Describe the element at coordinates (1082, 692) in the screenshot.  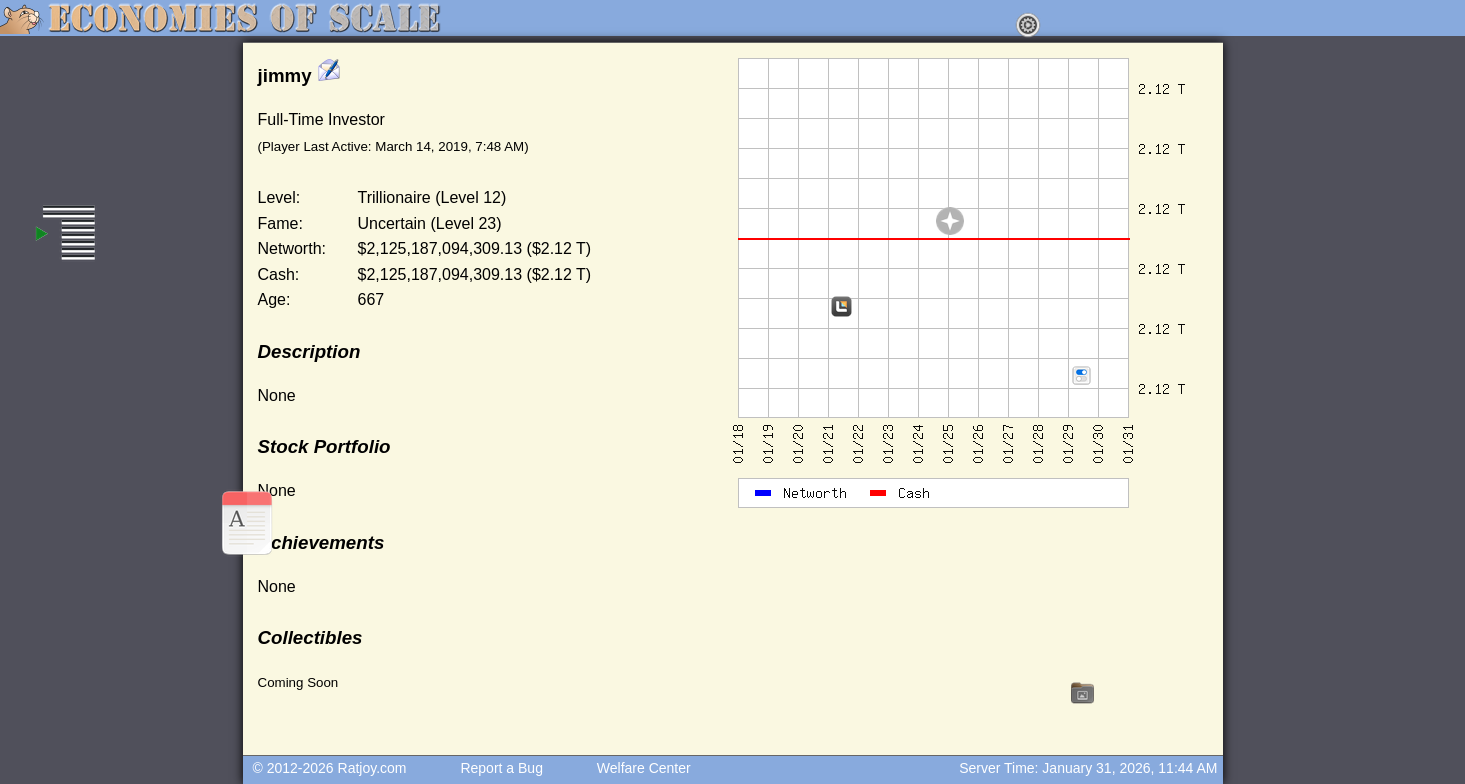
I see `open your pictures folder` at that location.